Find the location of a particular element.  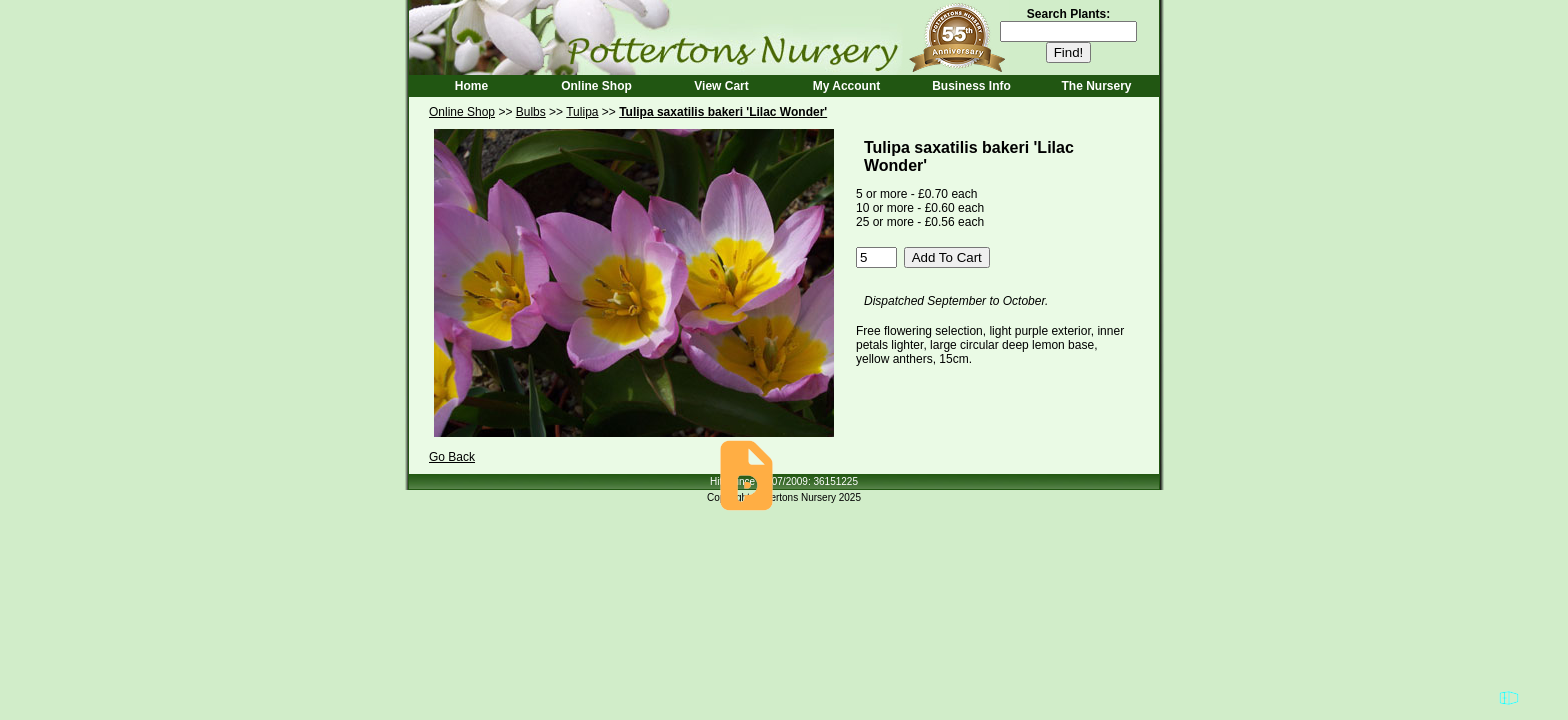

view shipping or freight details is located at coordinates (1509, 698).